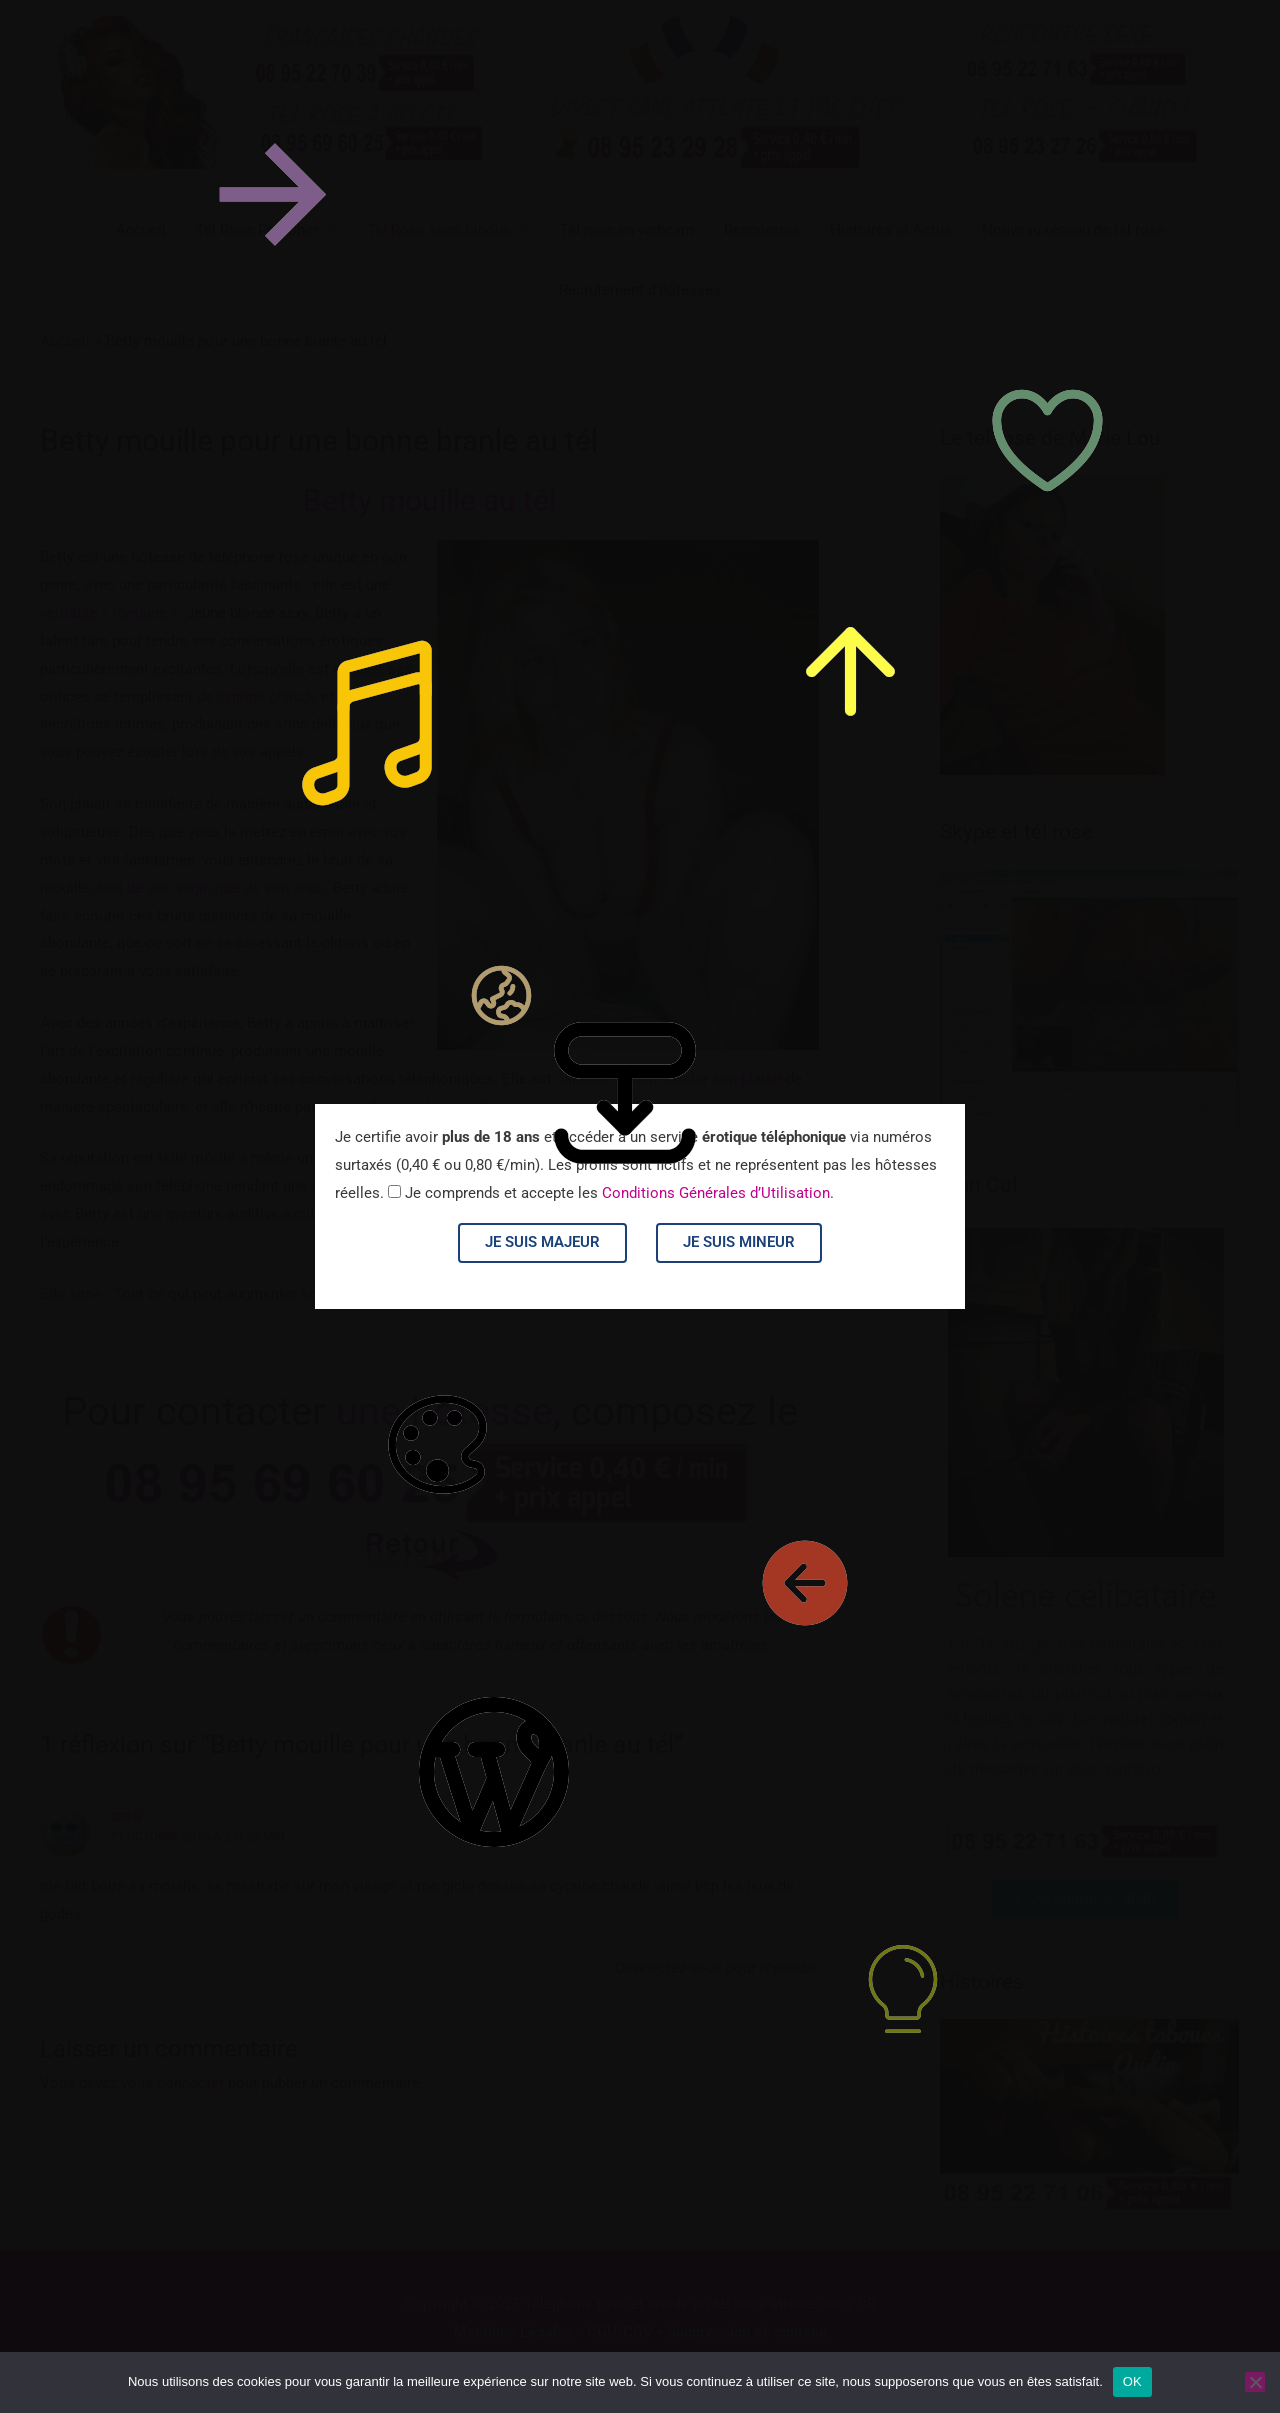 This screenshot has width=1280, height=2413. Describe the element at coordinates (850, 671) in the screenshot. I see `move item up in a list` at that location.